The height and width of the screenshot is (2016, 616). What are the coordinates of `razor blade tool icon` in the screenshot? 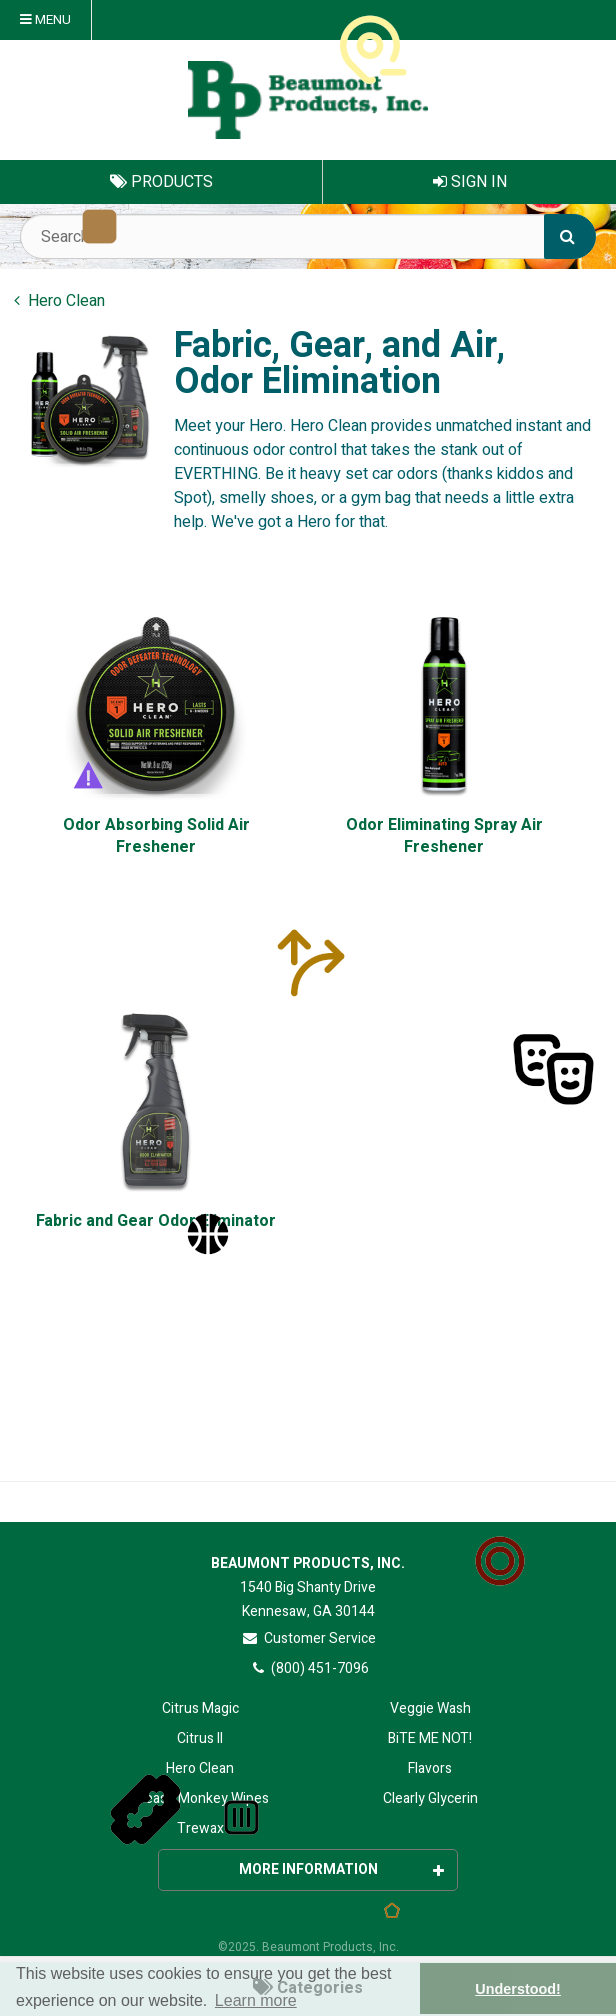 It's located at (145, 1809).